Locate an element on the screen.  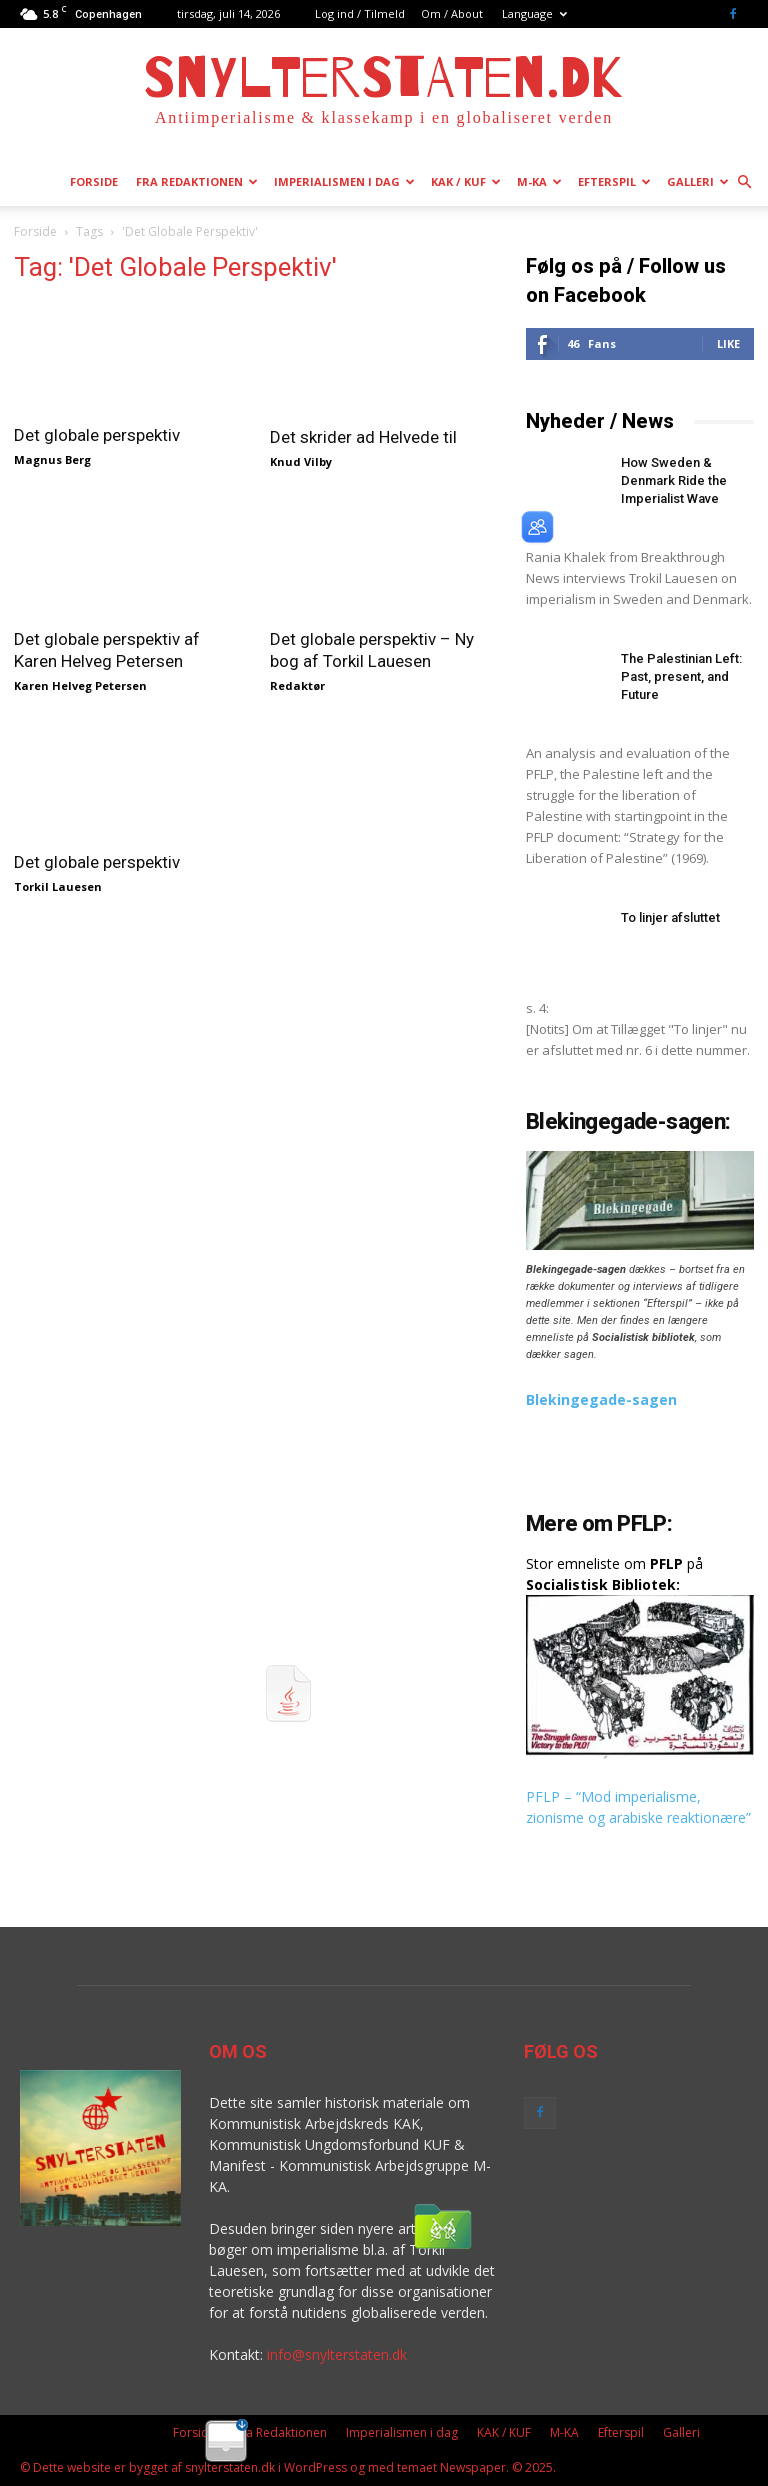
manage user accounts and profiles is located at coordinates (537, 527).